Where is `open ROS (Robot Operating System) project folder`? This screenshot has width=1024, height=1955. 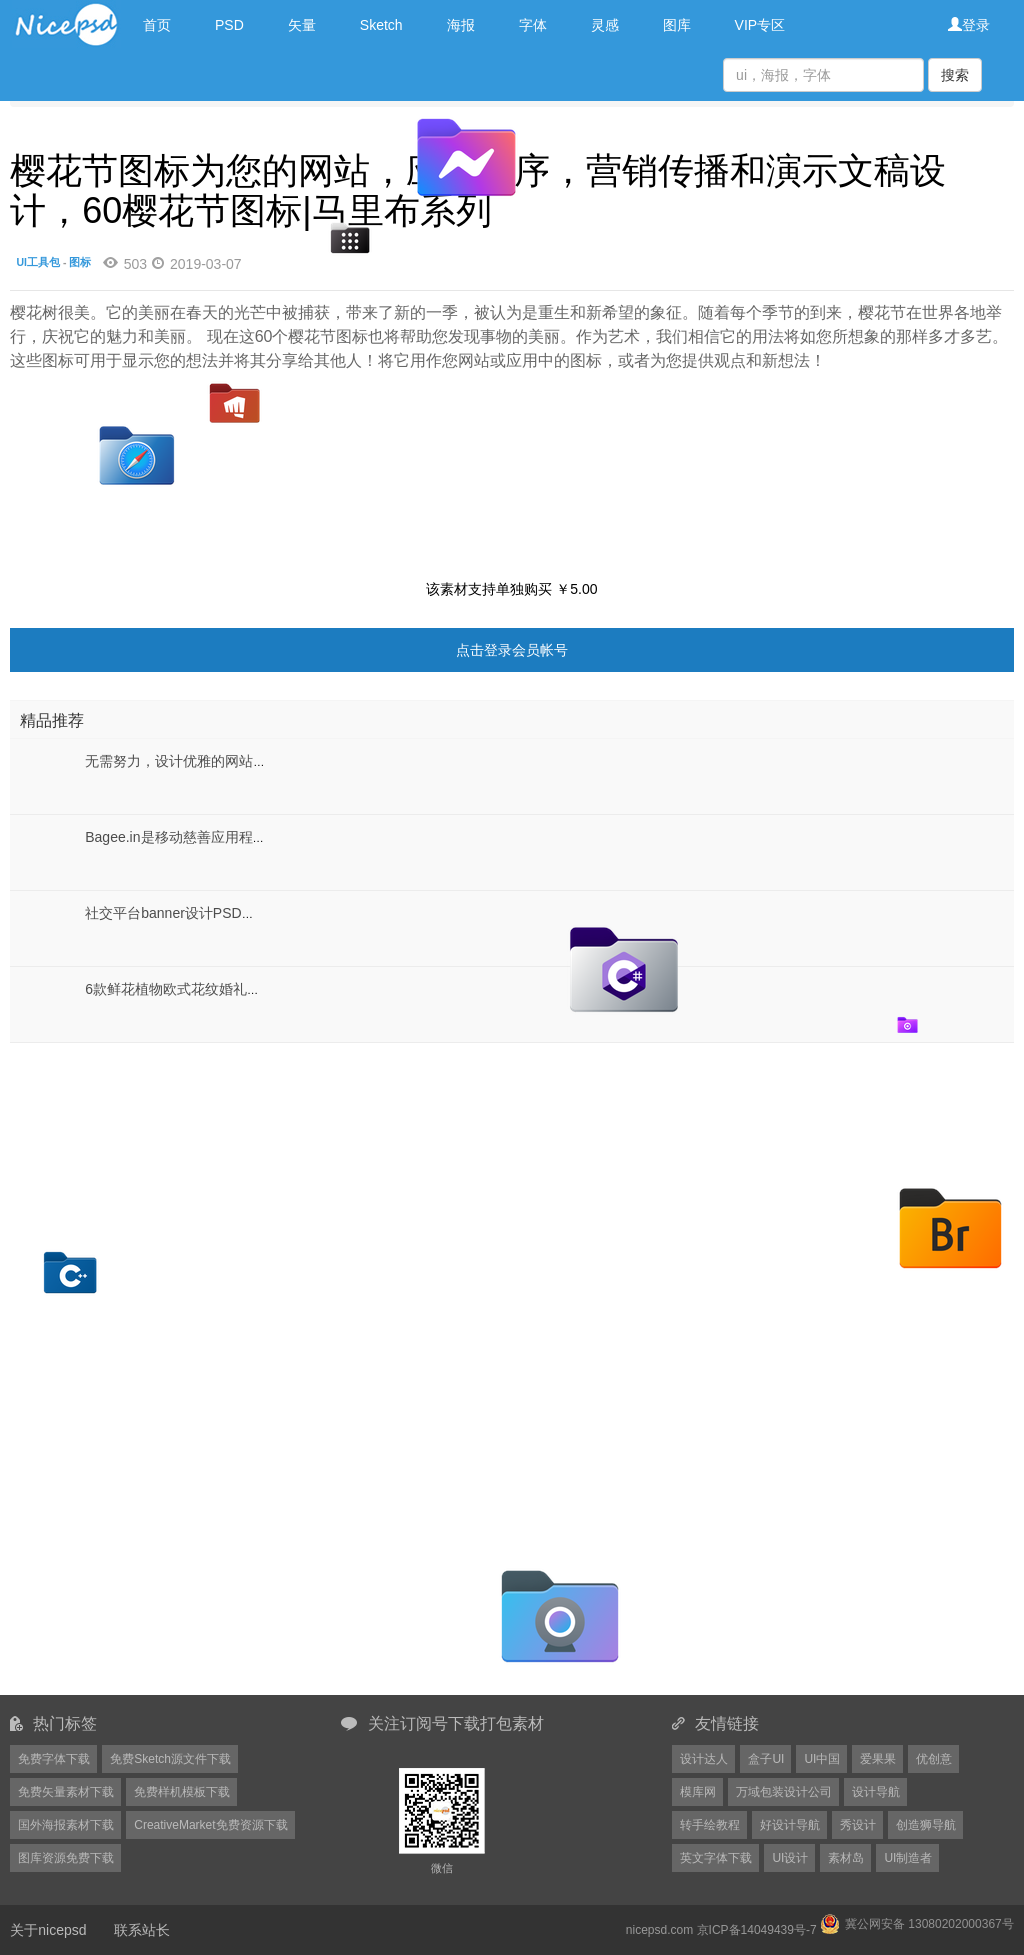
open ROS (Robot Operating System) project folder is located at coordinates (350, 239).